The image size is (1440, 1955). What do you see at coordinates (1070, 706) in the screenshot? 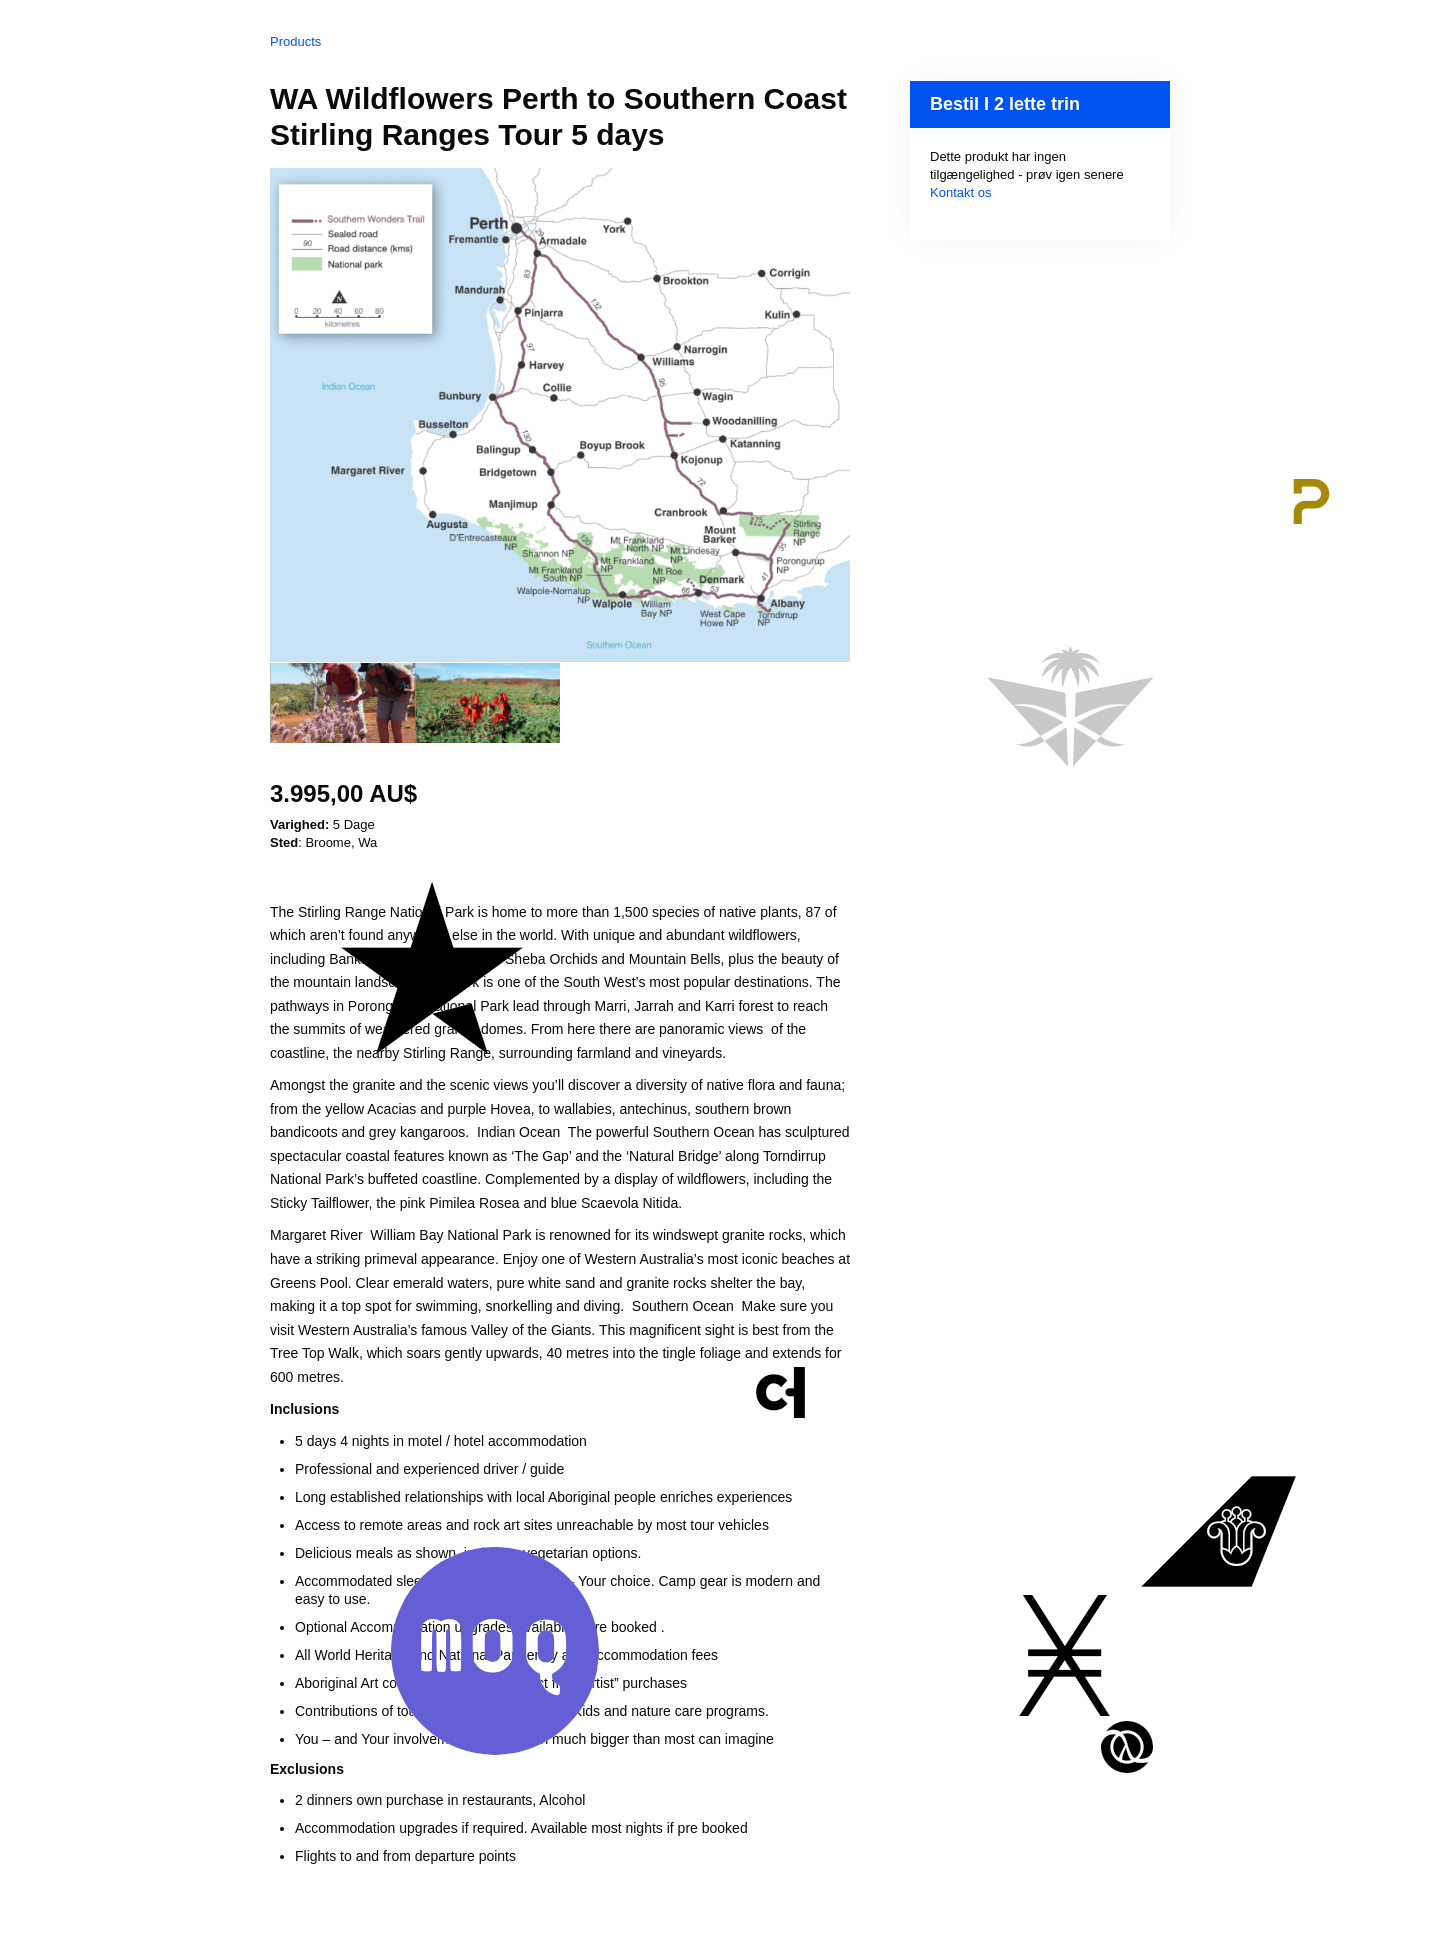
I see `navigate to Saudia Airlines website or app` at bounding box center [1070, 706].